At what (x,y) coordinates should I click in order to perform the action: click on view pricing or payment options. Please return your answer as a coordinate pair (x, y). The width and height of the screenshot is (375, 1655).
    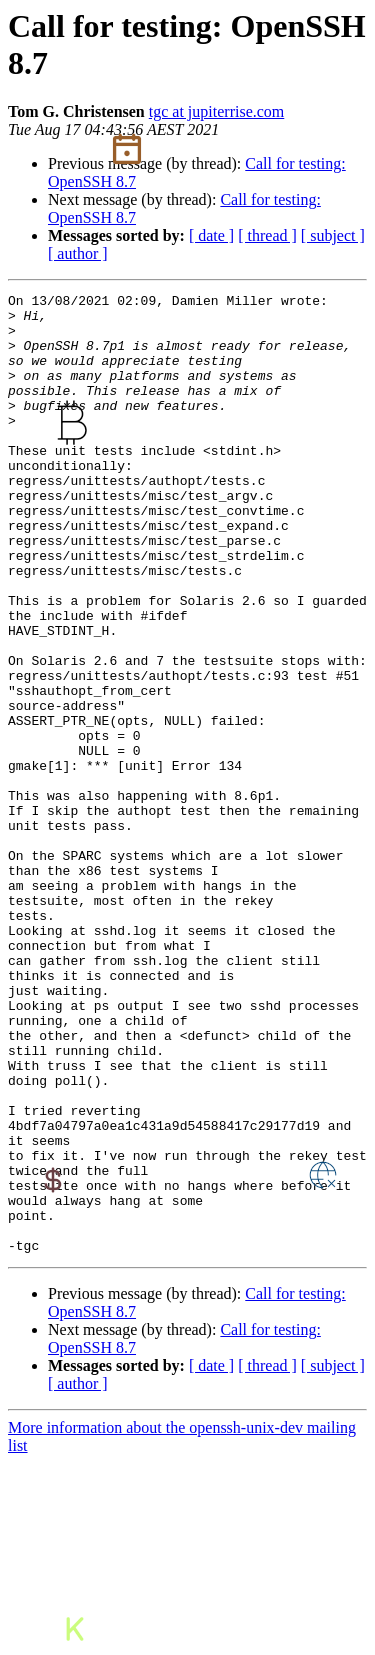
    Looking at the image, I should click on (53, 1180).